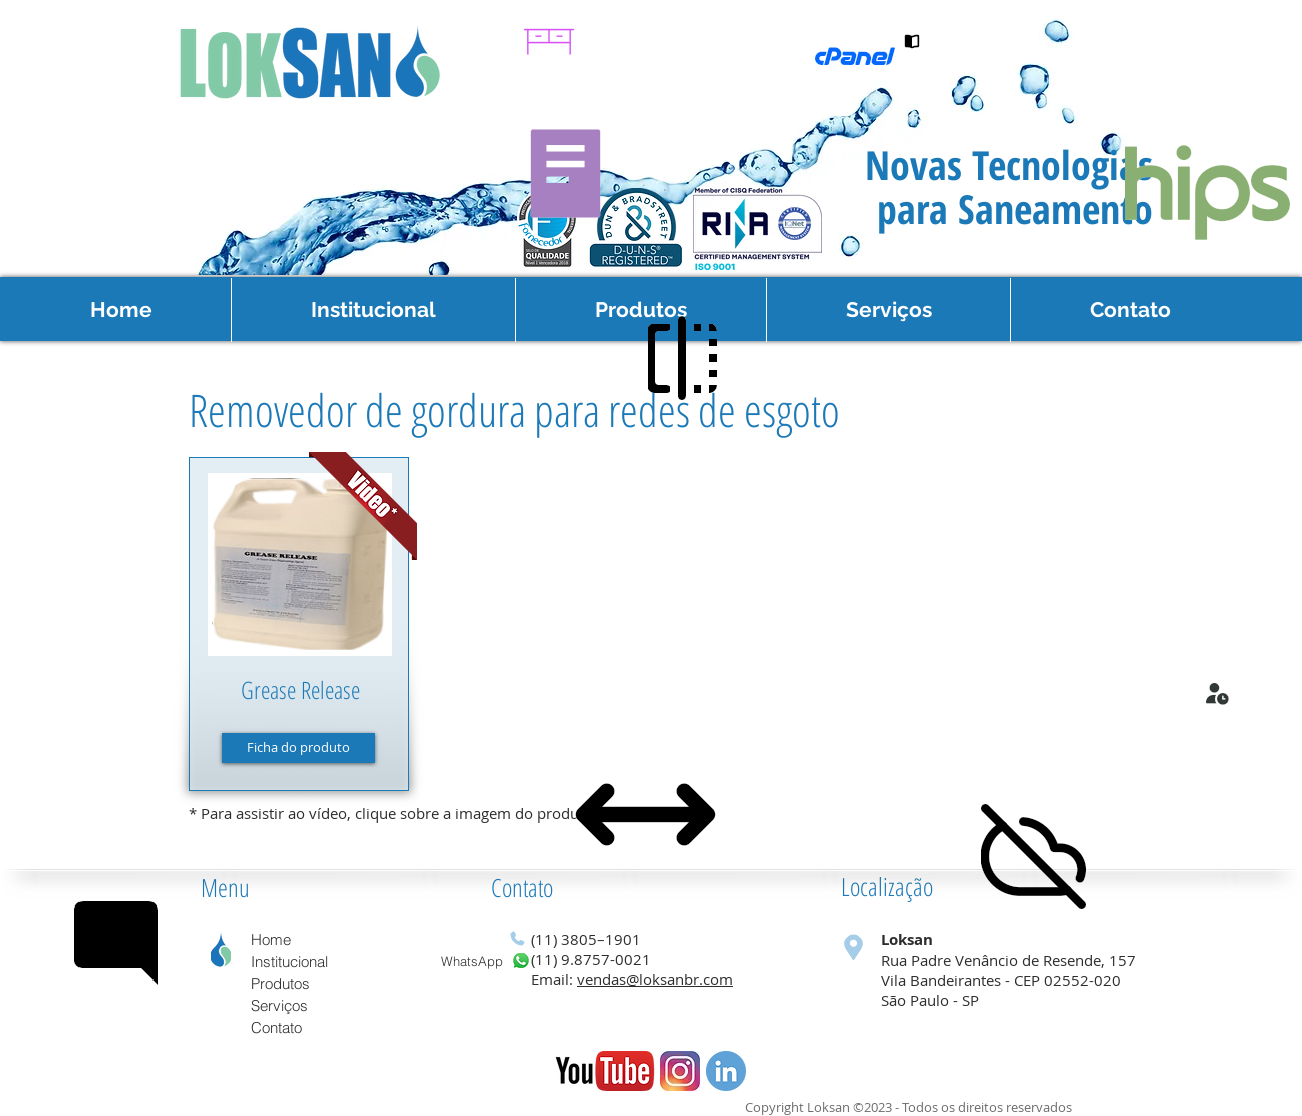 The width and height of the screenshot is (1302, 1116). What do you see at coordinates (116, 943) in the screenshot?
I see `open comments section` at bounding box center [116, 943].